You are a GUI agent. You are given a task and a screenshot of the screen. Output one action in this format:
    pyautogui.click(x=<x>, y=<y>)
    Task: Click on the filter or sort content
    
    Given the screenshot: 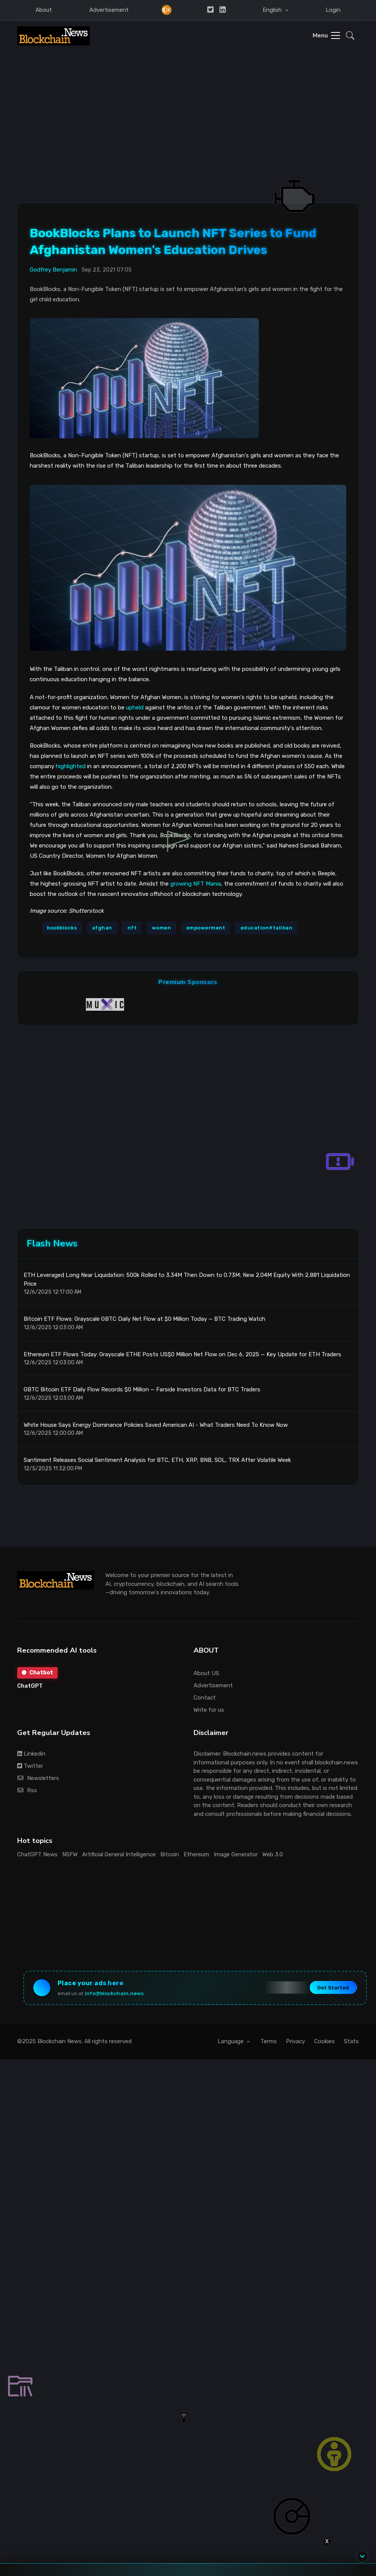 What is the action you would take?
    pyautogui.click(x=184, y=2417)
    